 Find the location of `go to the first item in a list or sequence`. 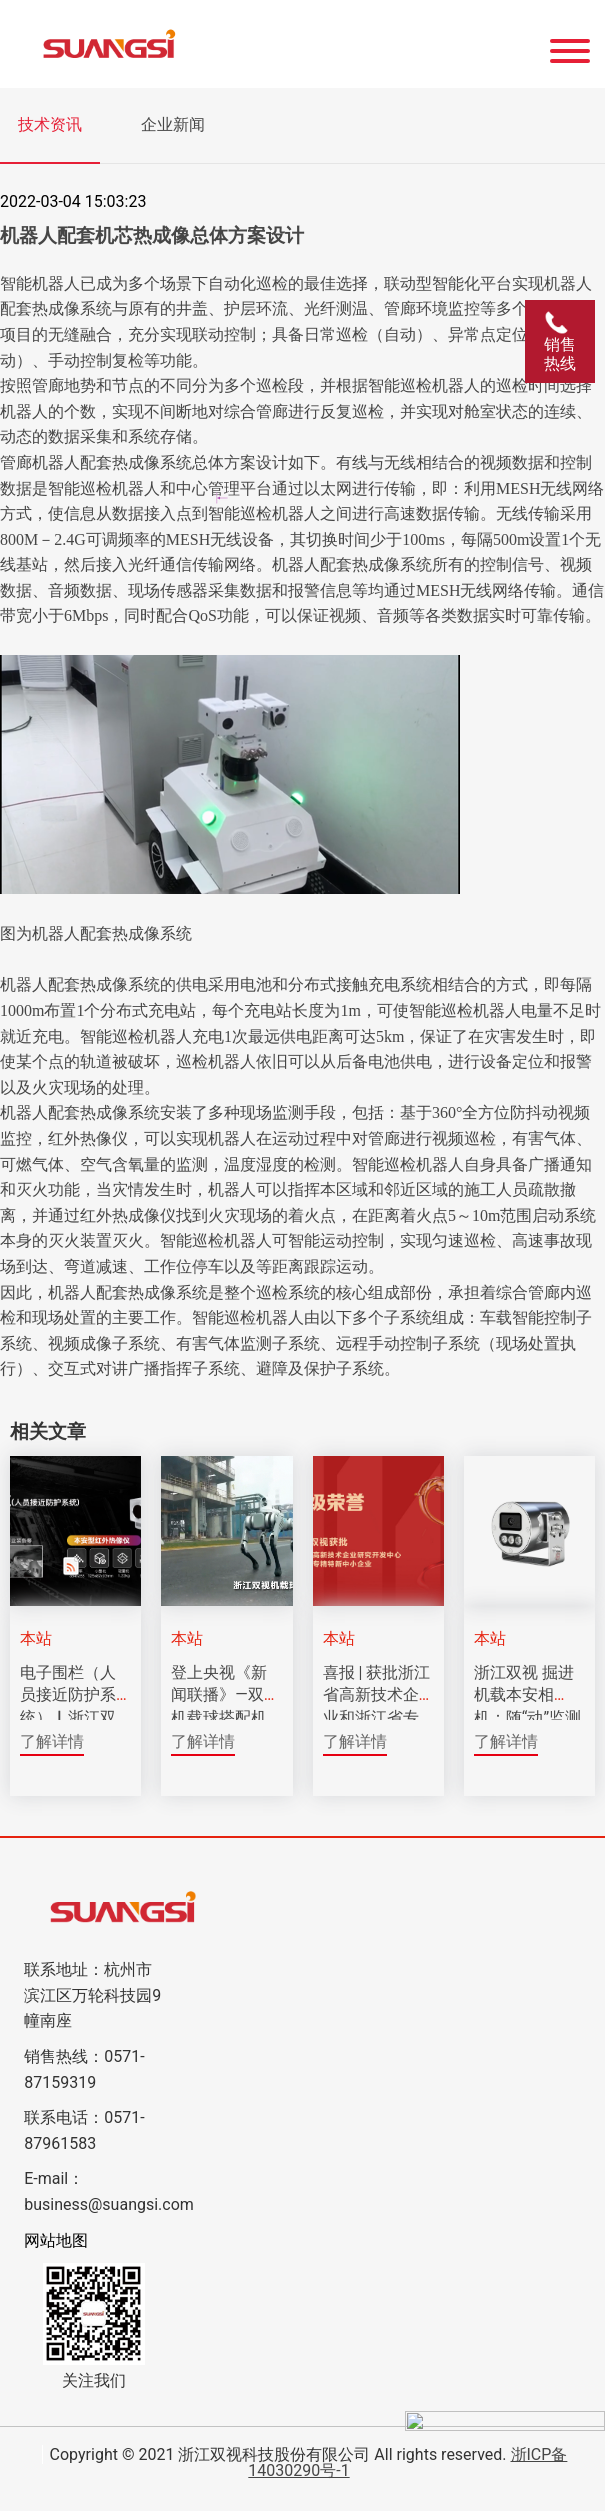

go to the first item in a list or sequence is located at coordinates (222, 498).